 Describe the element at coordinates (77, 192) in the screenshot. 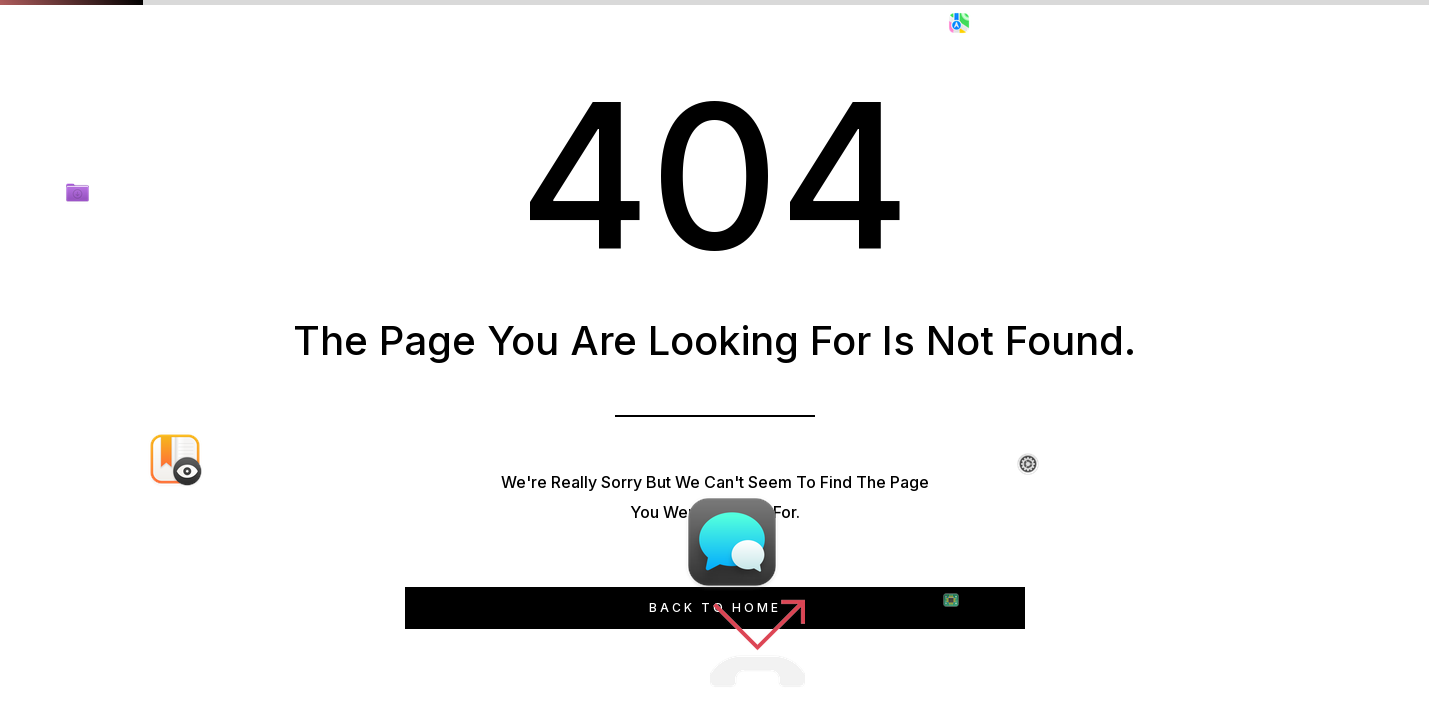

I see `access your downloads folder` at that location.